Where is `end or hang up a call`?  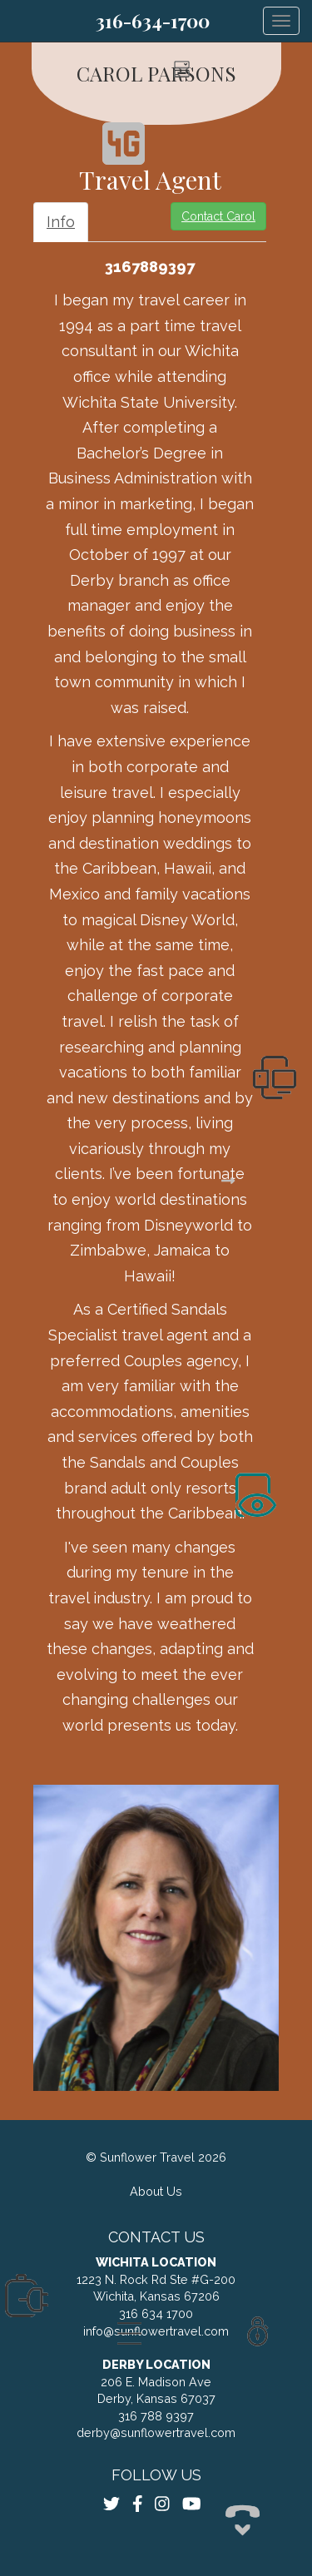 end or hang up a call is located at coordinates (242, 2517).